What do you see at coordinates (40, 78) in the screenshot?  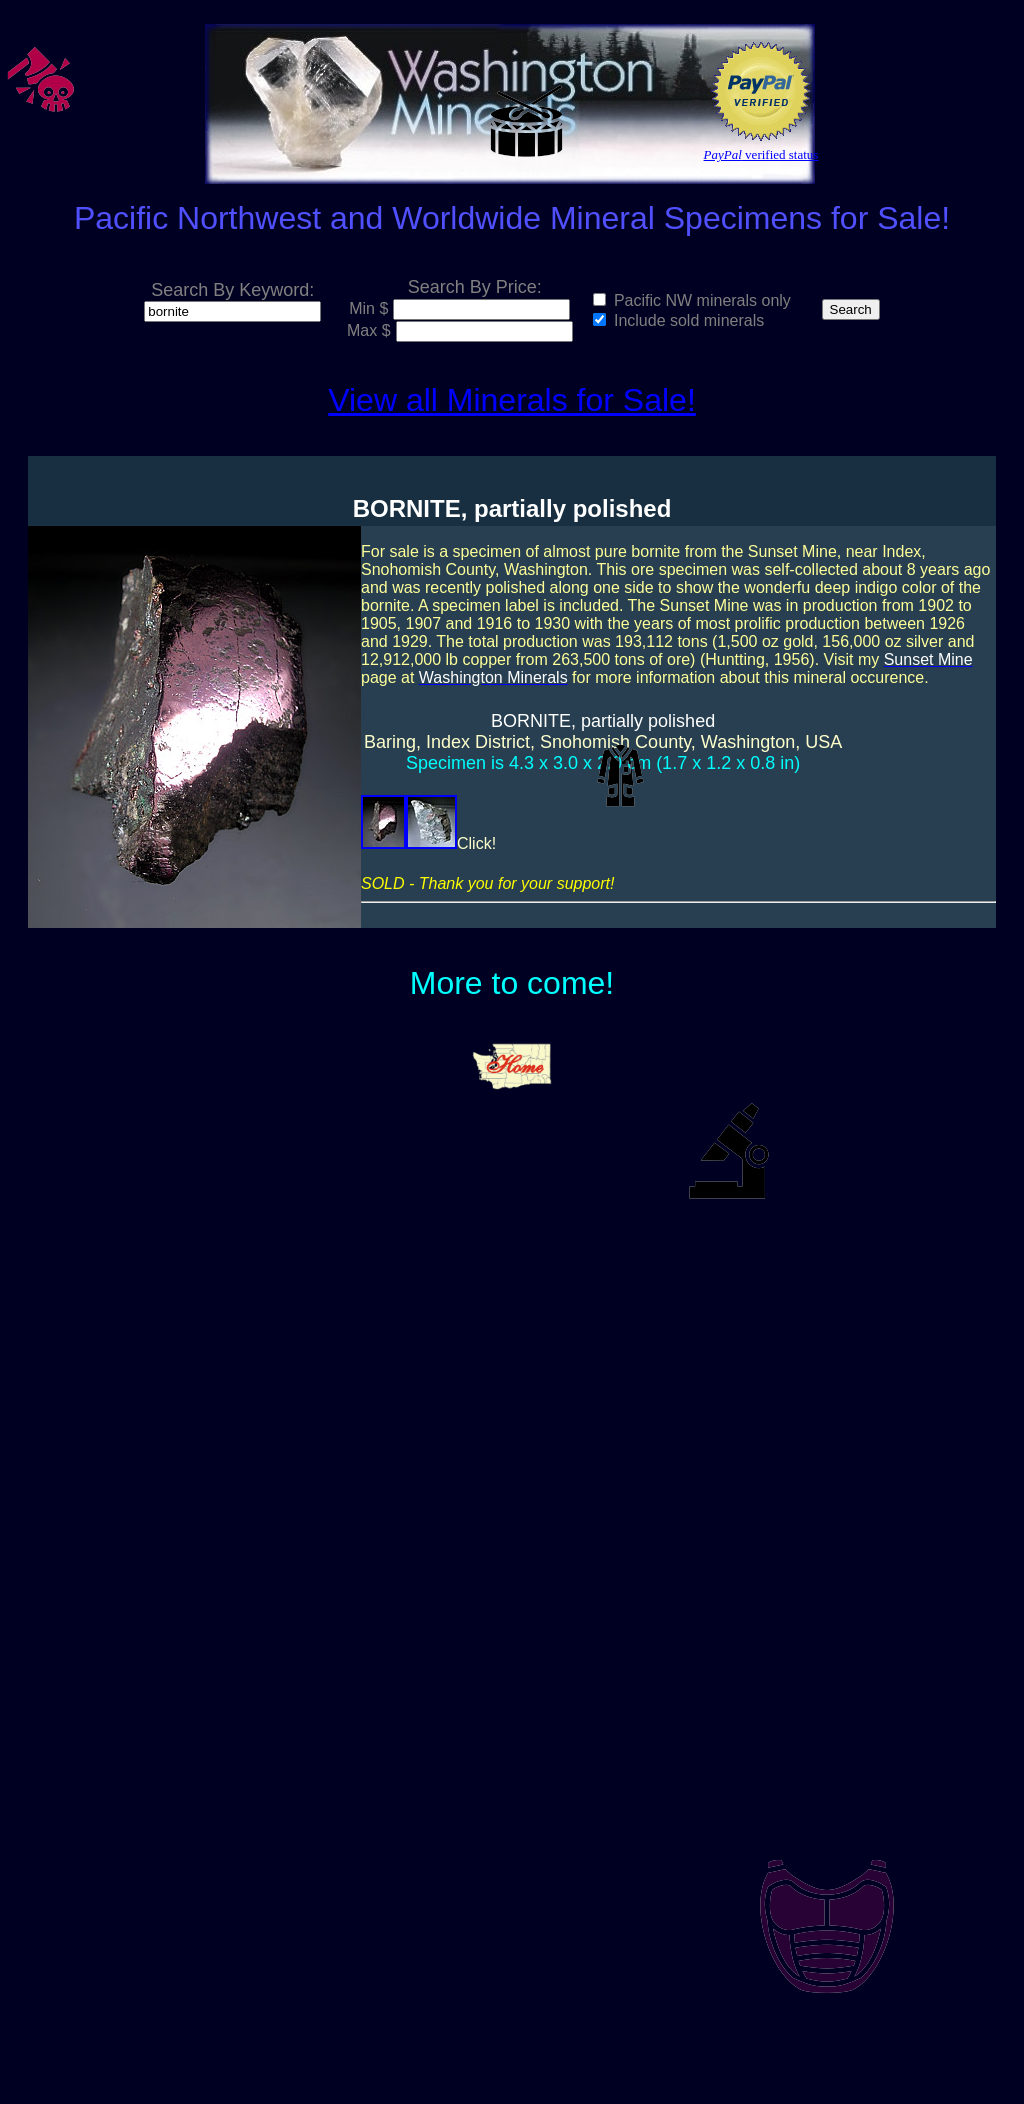 I see `indicates a kill or enemy defeated in gameplay` at bounding box center [40, 78].